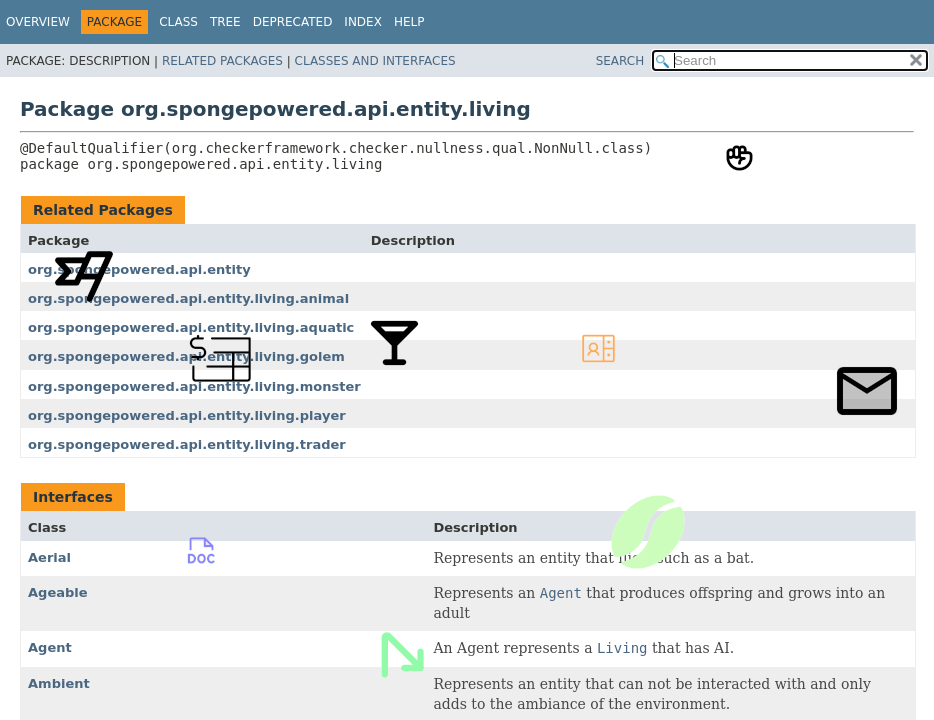  Describe the element at coordinates (201, 551) in the screenshot. I see `open a document file` at that location.